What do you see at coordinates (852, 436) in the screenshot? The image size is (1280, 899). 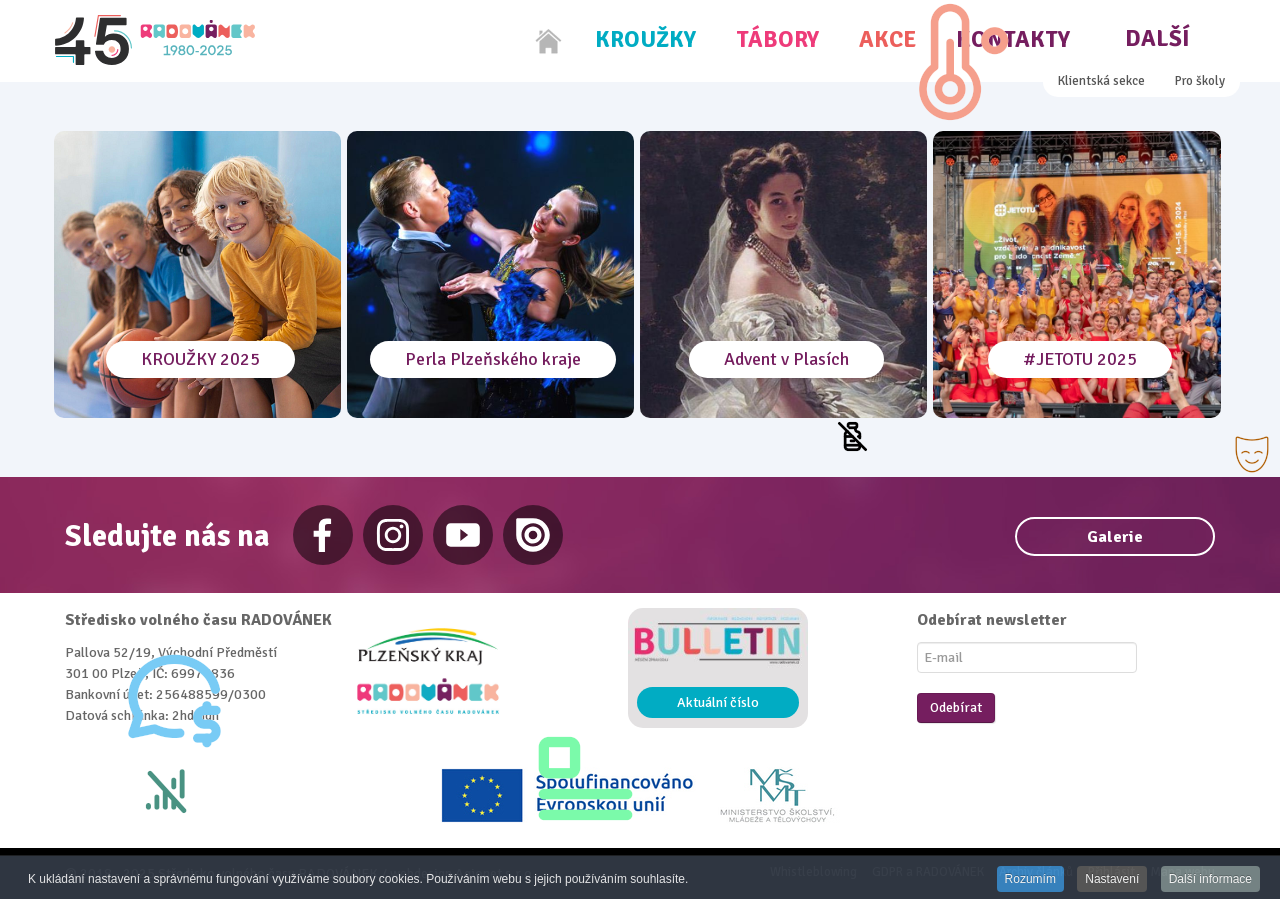 I see `indicates vaccine or medication is unavailable` at bounding box center [852, 436].